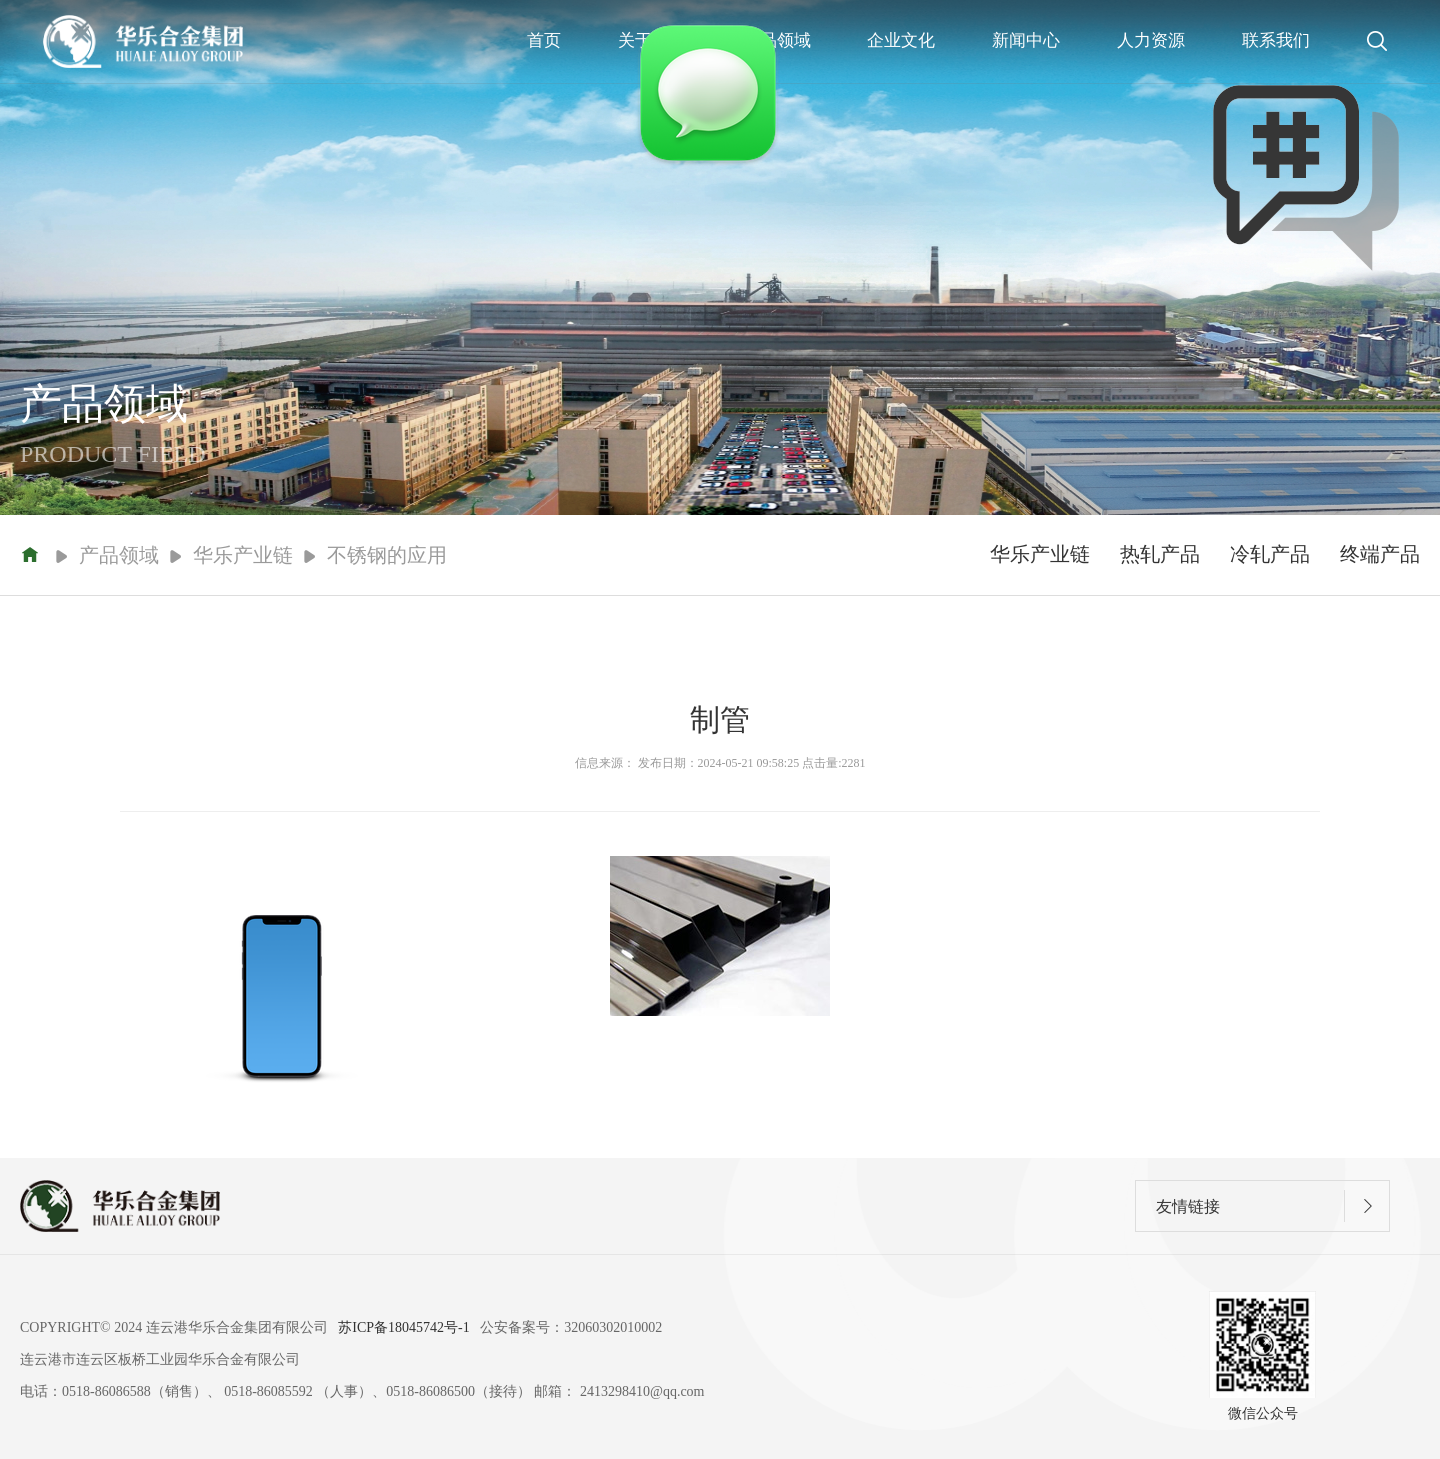 The width and height of the screenshot is (1440, 1459). Describe the element at coordinates (282, 999) in the screenshot. I see `manage connected iPhone device` at that location.